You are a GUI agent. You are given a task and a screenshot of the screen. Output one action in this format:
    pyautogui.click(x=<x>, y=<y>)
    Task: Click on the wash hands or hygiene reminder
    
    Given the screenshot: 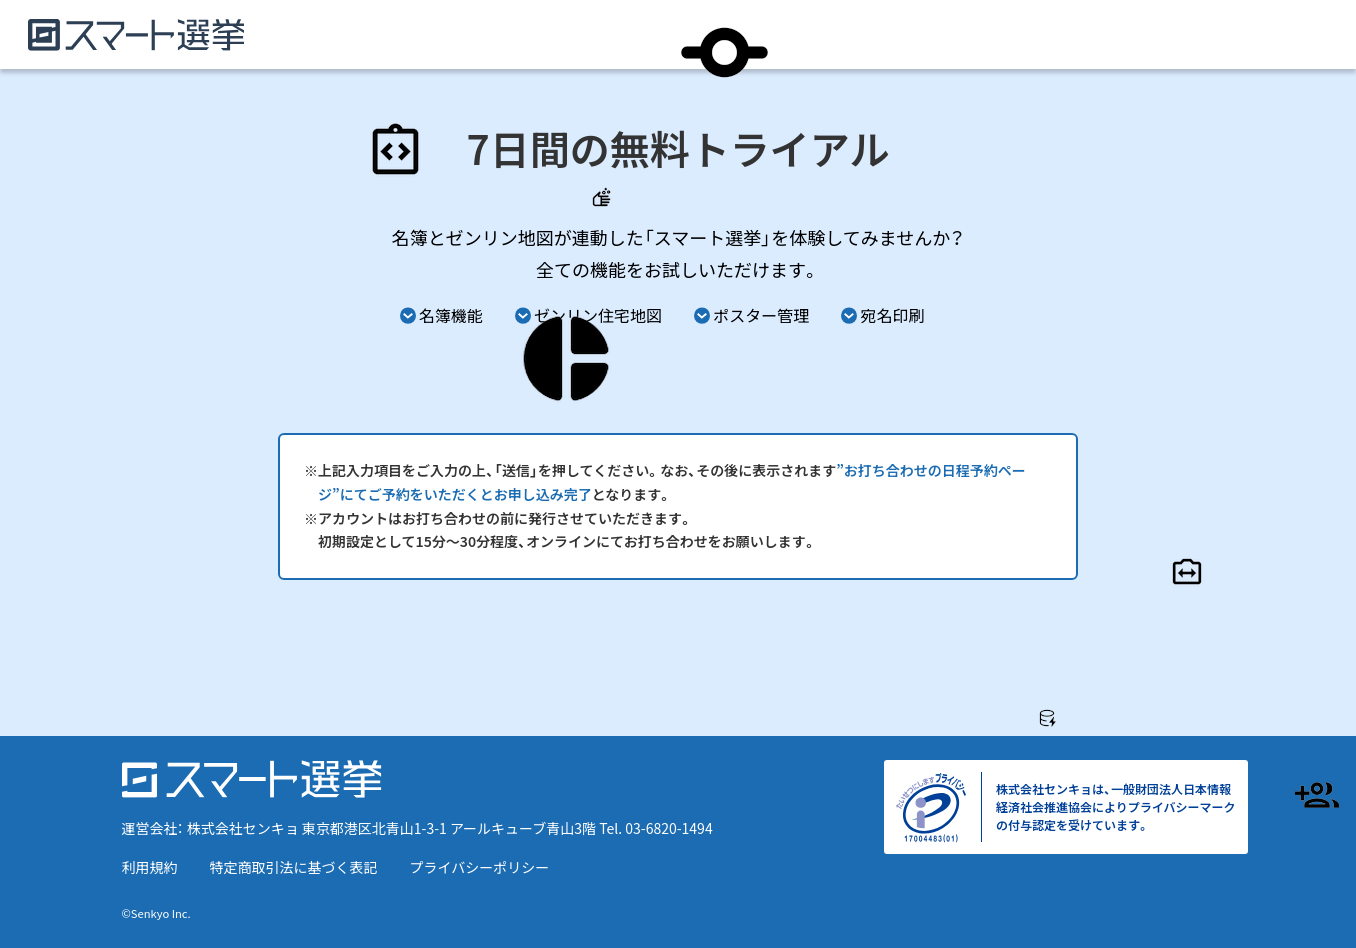 What is the action you would take?
    pyautogui.click(x=602, y=197)
    